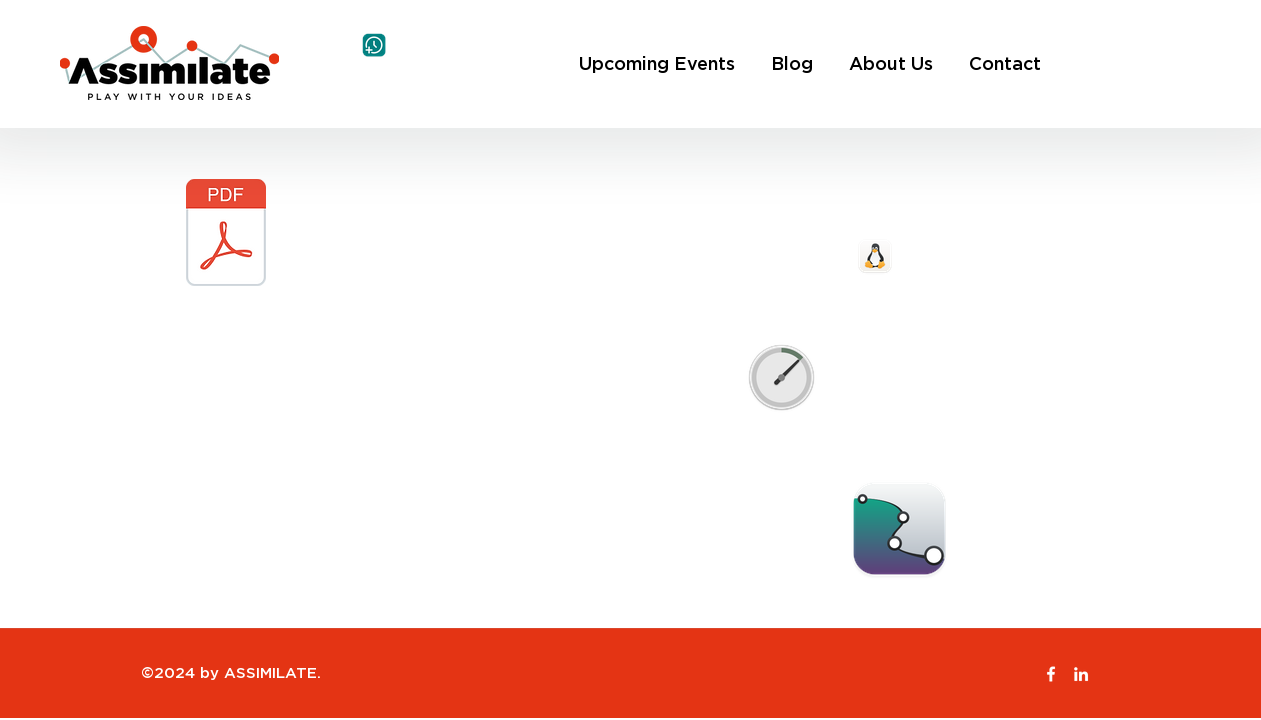 Image resolution: width=1261 pixels, height=720 pixels. Describe the element at coordinates (899, 528) in the screenshot. I see `open karbon vector graphics application` at that location.